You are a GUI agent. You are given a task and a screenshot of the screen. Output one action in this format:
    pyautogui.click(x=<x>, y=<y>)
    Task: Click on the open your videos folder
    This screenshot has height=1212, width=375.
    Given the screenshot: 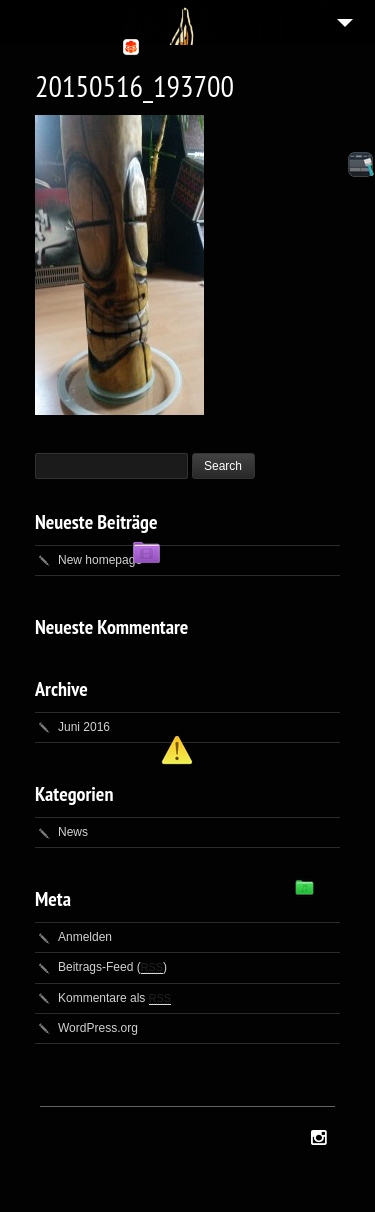 What is the action you would take?
    pyautogui.click(x=146, y=552)
    